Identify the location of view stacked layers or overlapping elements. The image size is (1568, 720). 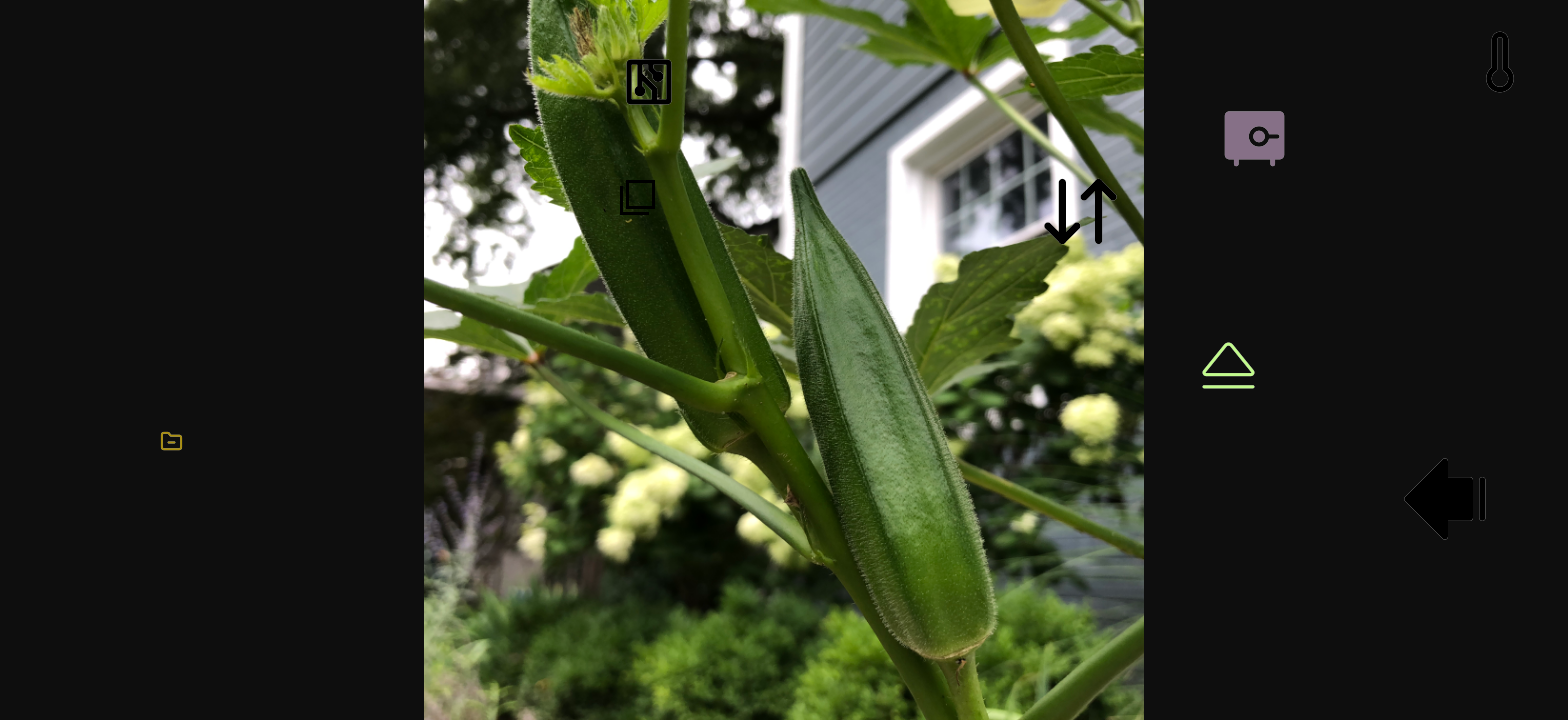
(637, 197).